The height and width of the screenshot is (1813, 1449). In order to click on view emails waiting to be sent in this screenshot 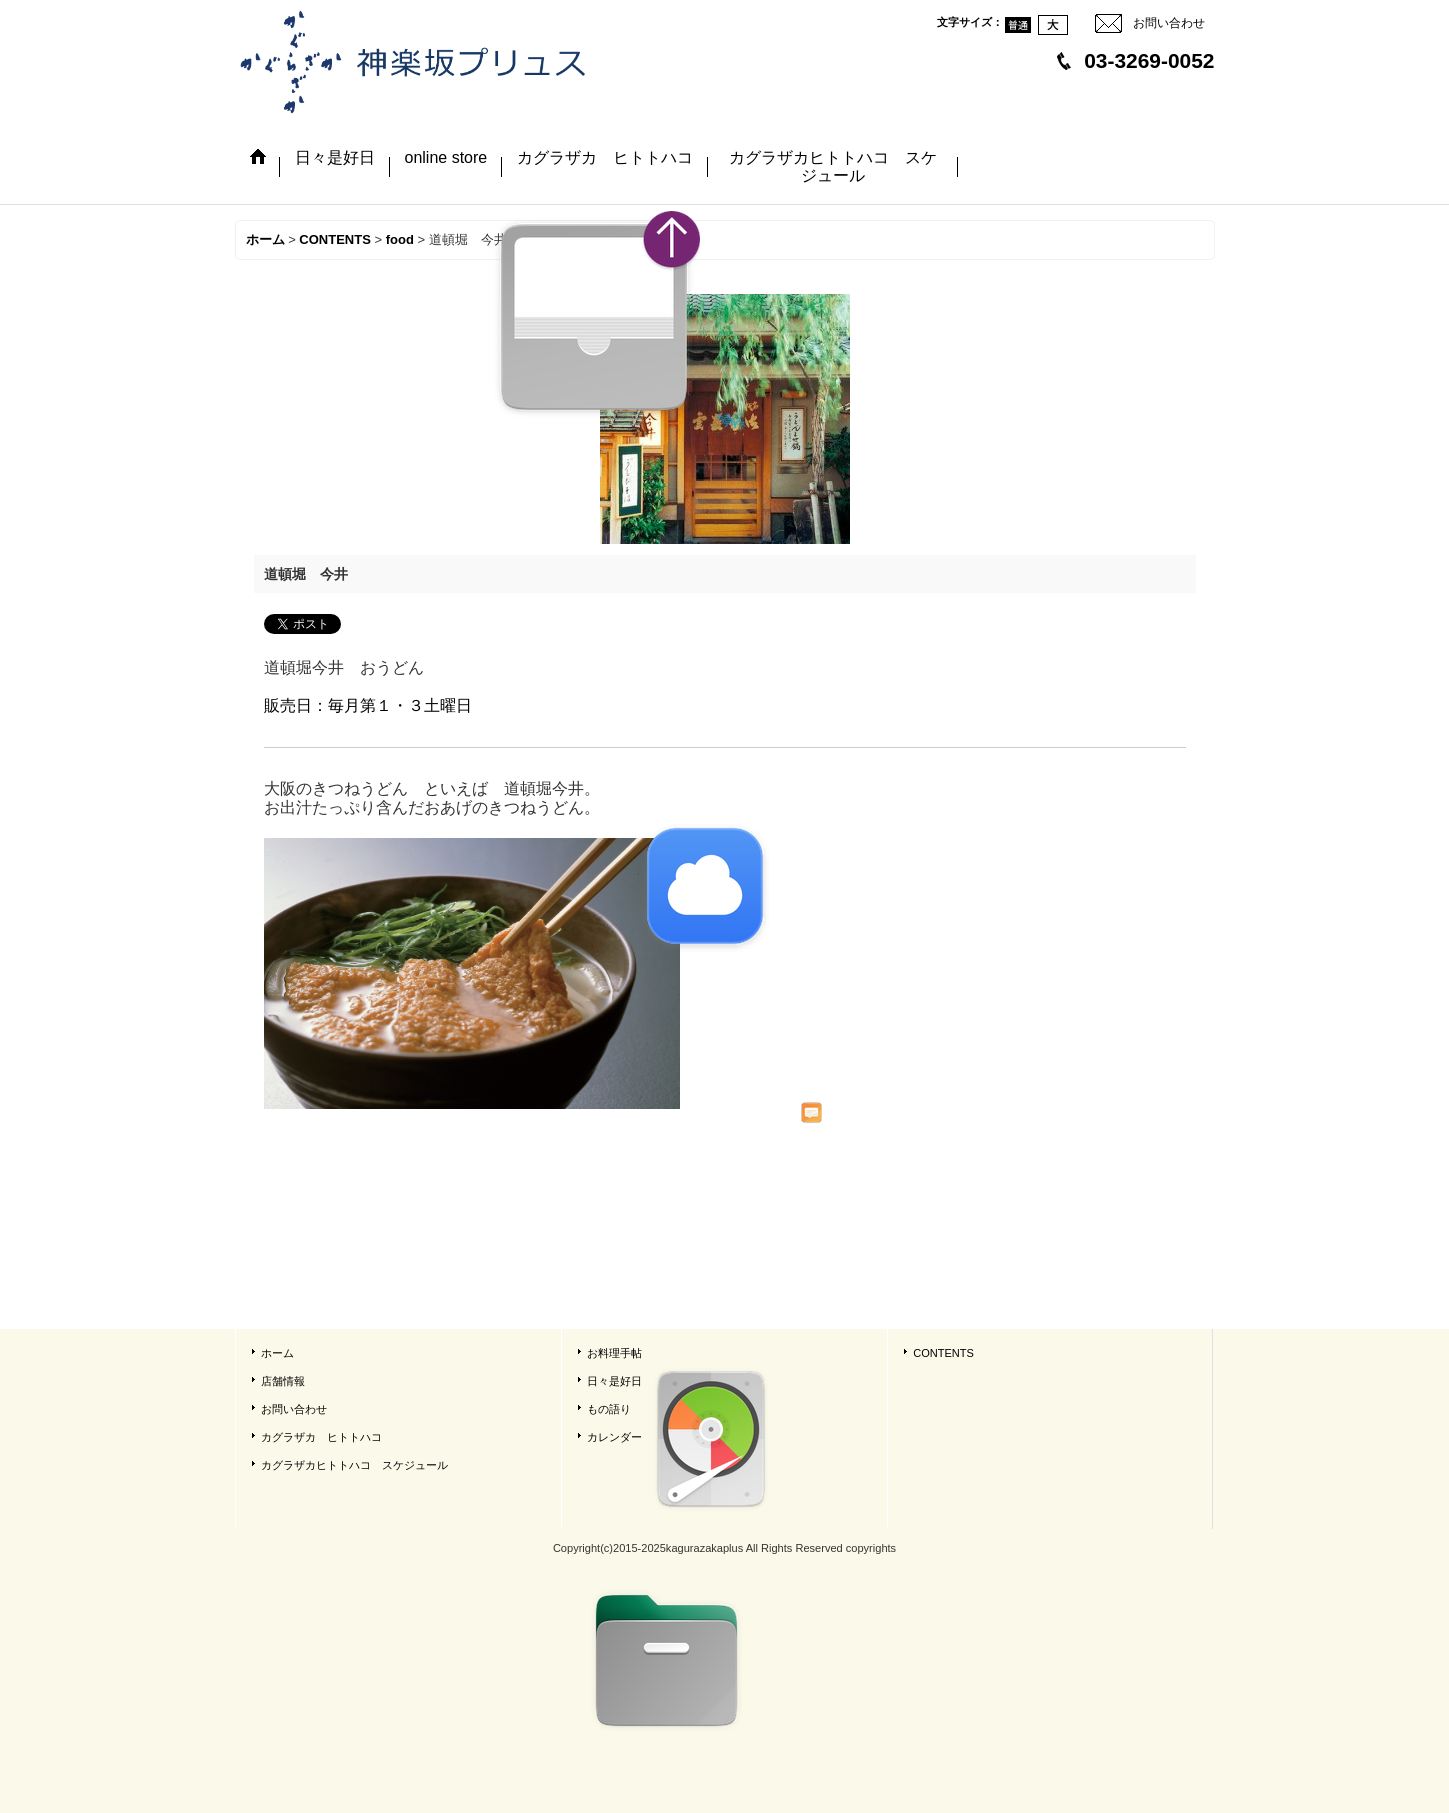, I will do `click(594, 317)`.